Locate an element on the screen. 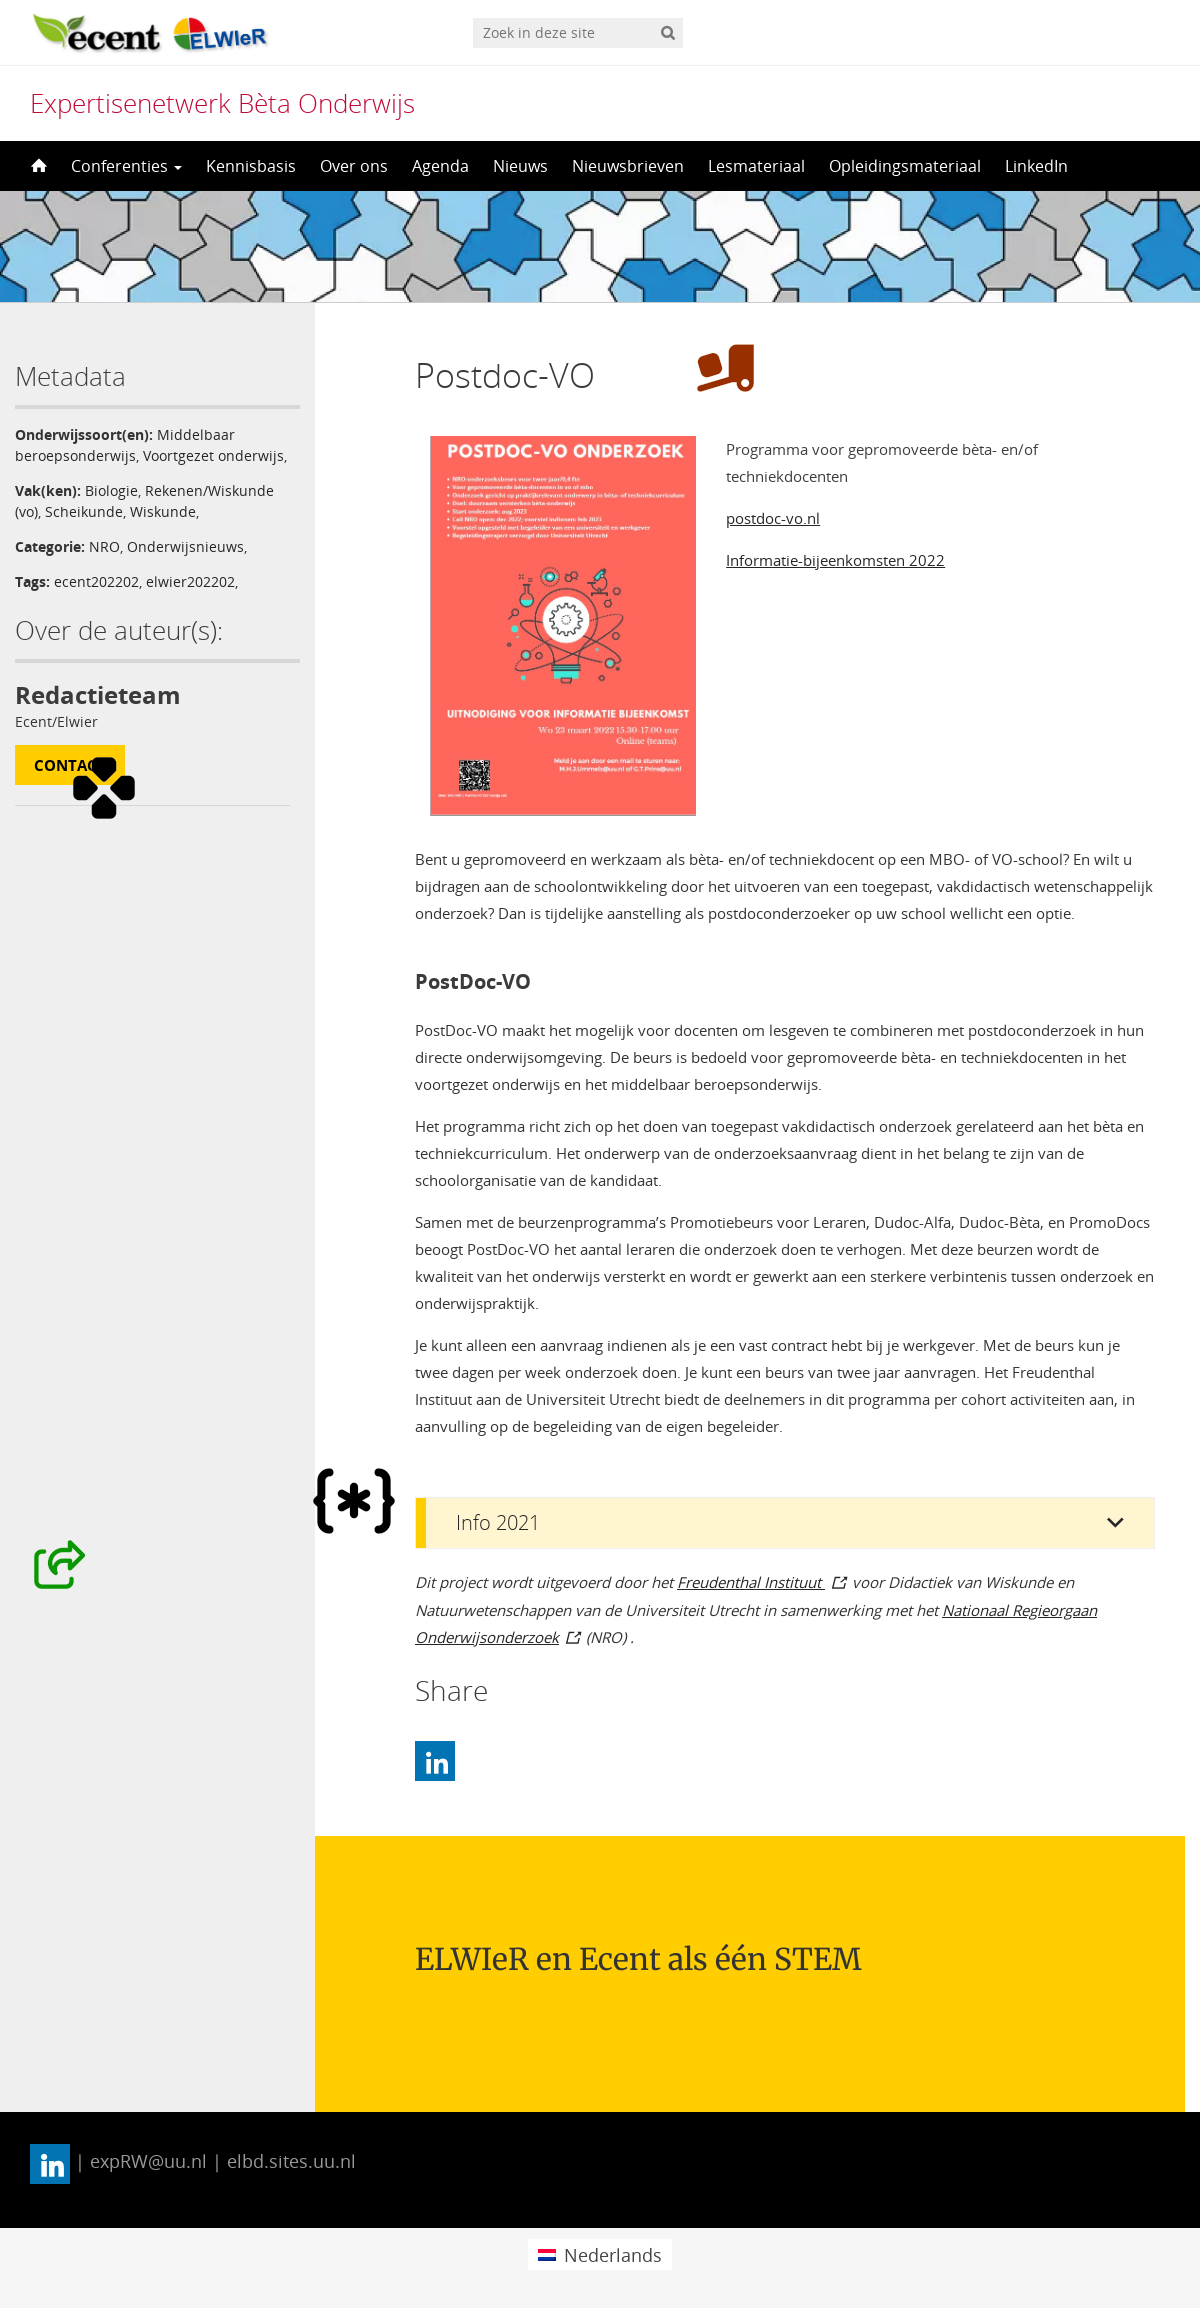 The height and width of the screenshot is (2308, 1200). share this content externally is located at coordinates (58, 1564).